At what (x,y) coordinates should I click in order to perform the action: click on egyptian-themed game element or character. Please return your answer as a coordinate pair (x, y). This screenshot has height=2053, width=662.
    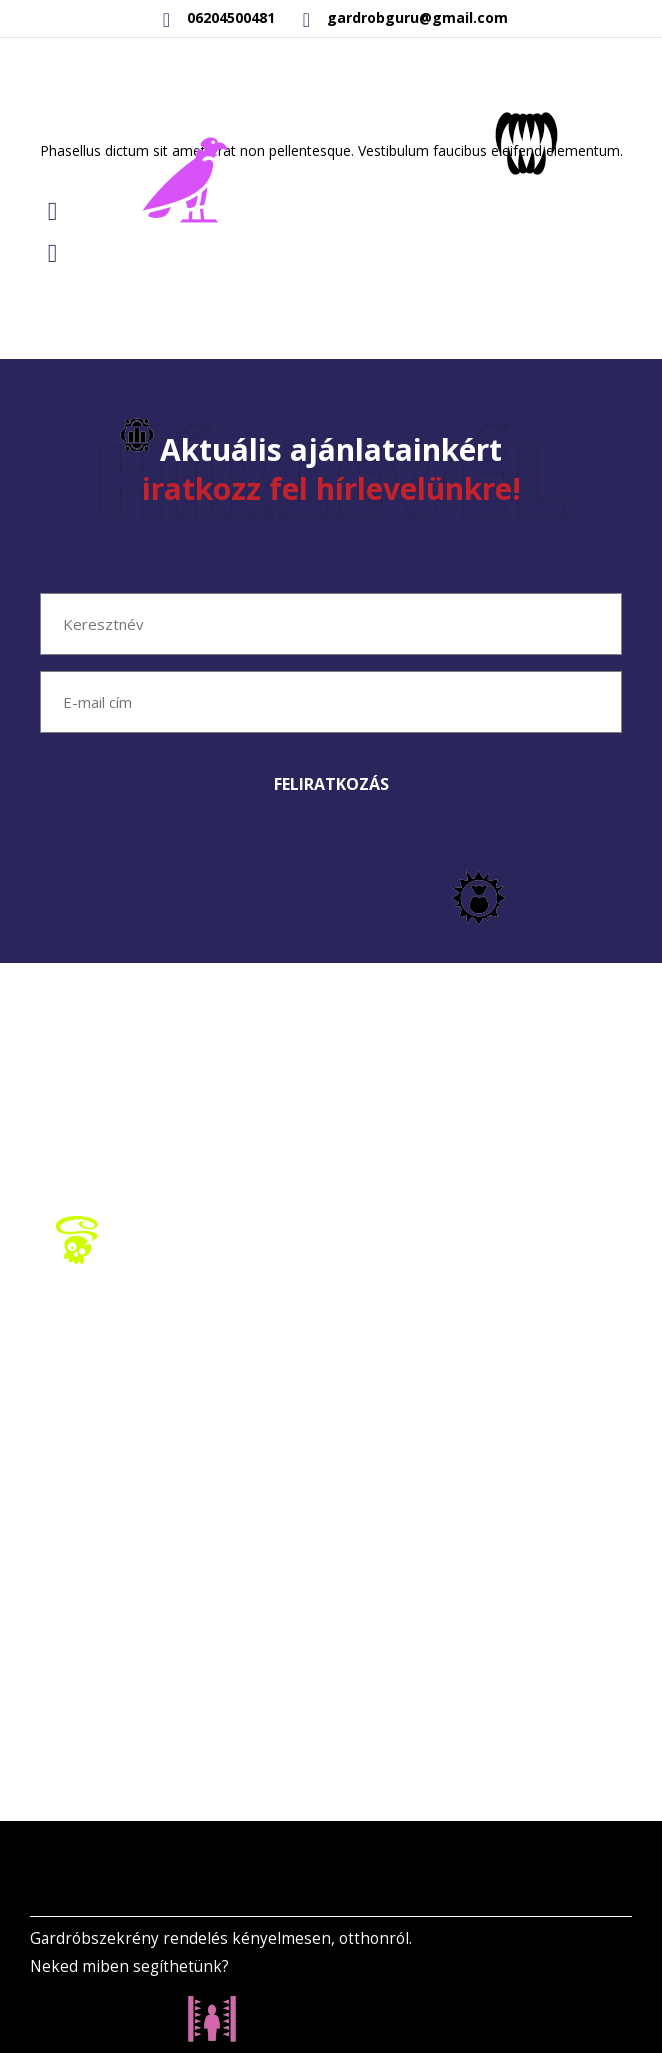
    Looking at the image, I should click on (185, 180).